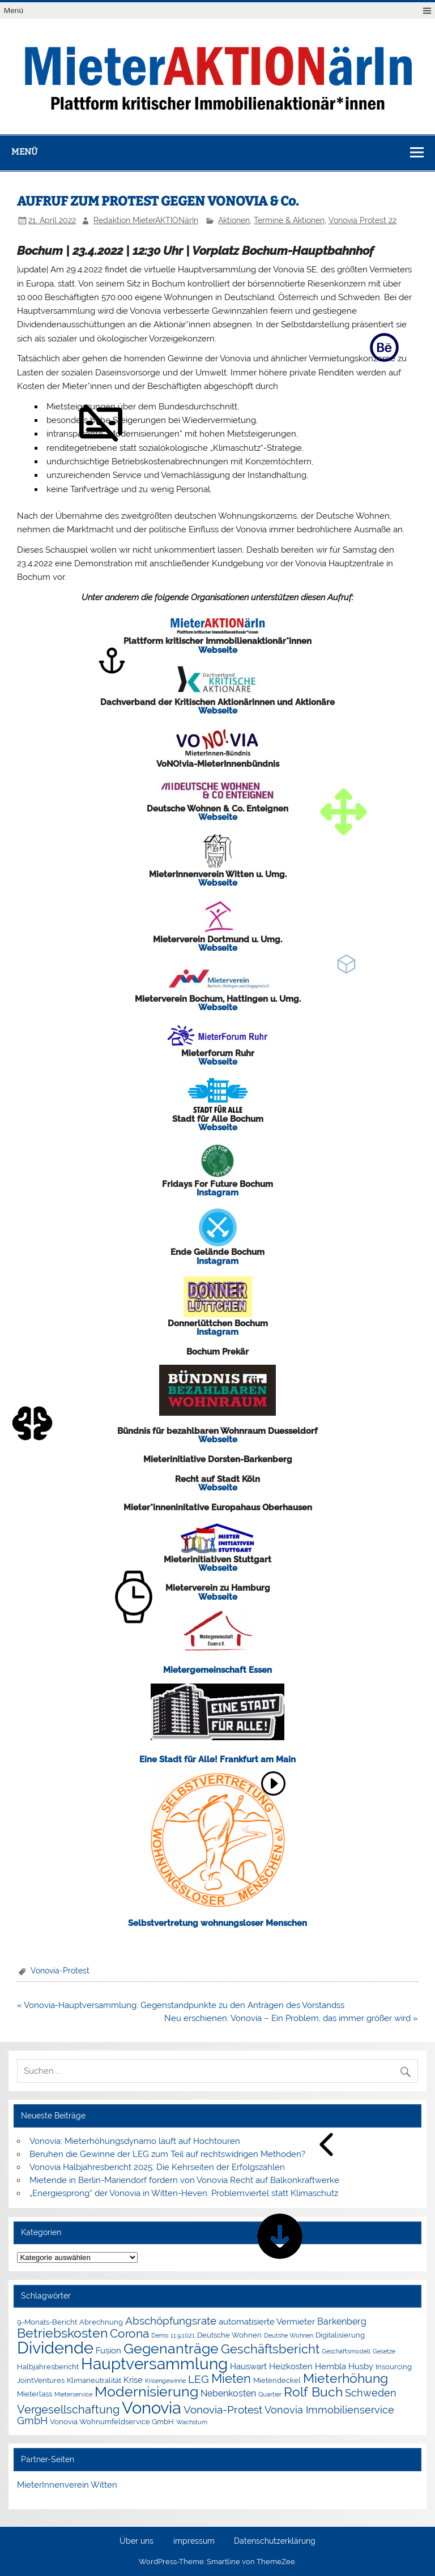 The width and height of the screenshot is (435, 2576). What do you see at coordinates (346, 964) in the screenshot?
I see `view 3D model or object` at bounding box center [346, 964].